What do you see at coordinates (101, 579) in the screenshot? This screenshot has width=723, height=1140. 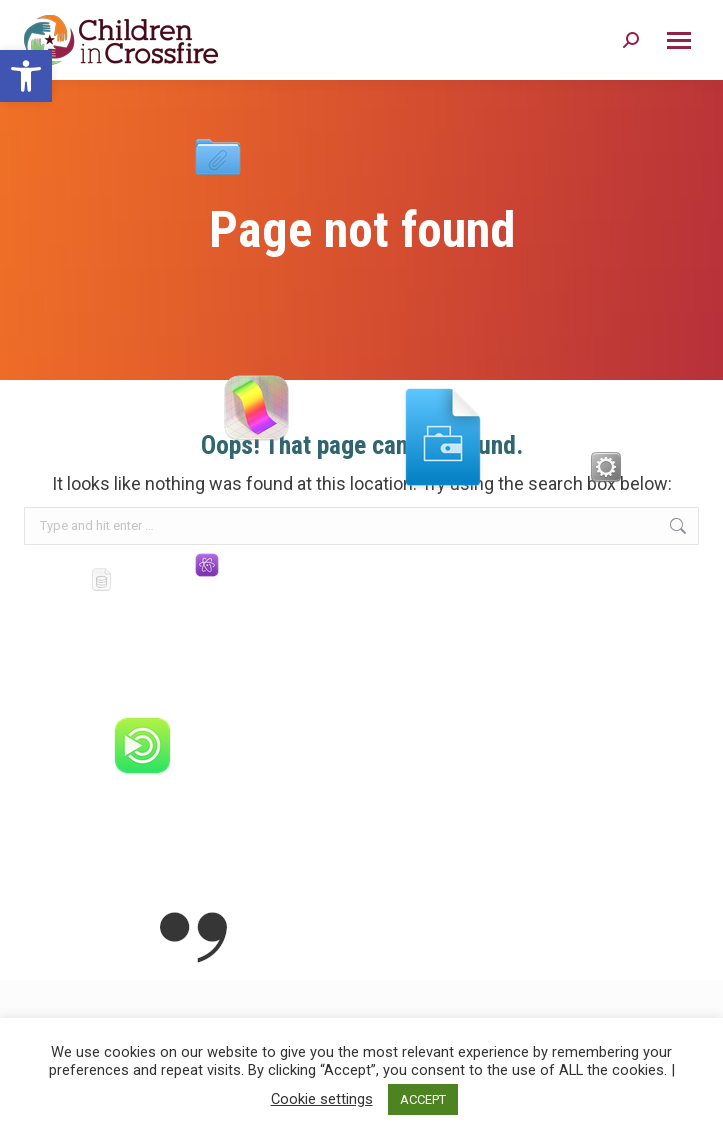 I see `open a SQL database file` at bounding box center [101, 579].